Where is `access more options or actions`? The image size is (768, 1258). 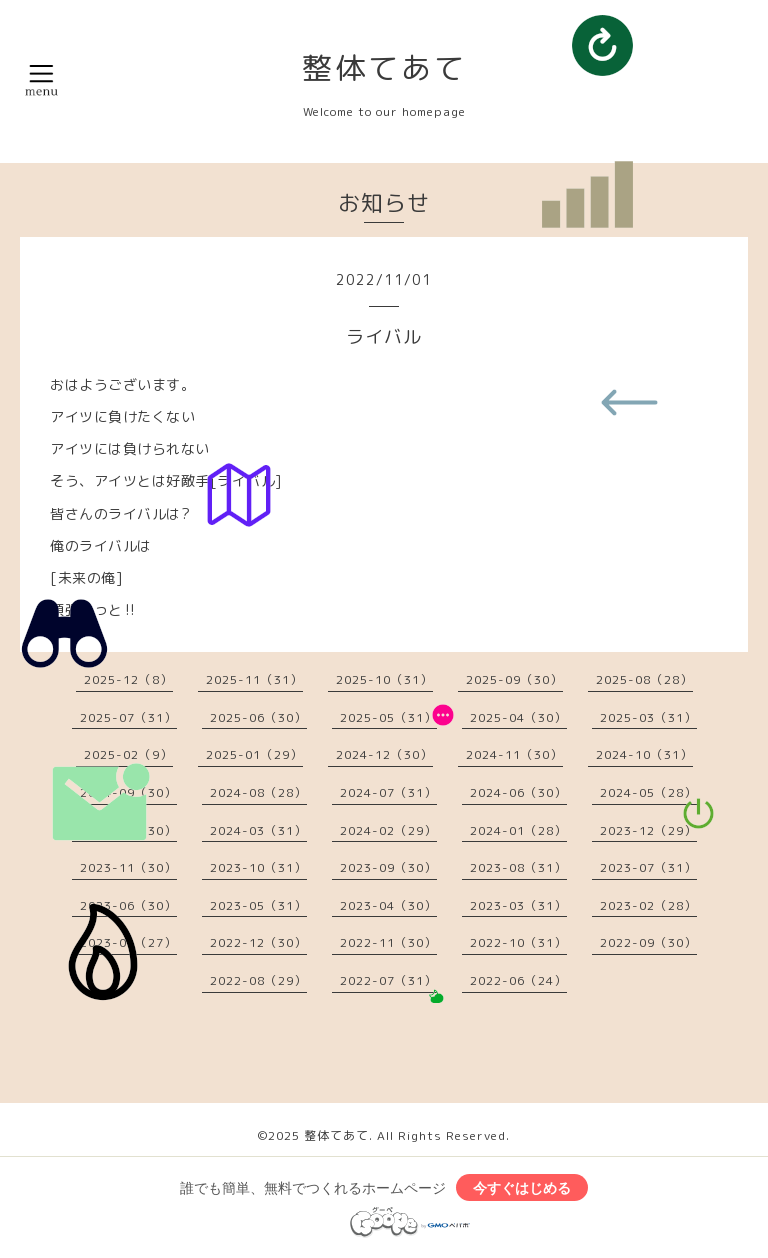
access more options or actions is located at coordinates (443, 715).